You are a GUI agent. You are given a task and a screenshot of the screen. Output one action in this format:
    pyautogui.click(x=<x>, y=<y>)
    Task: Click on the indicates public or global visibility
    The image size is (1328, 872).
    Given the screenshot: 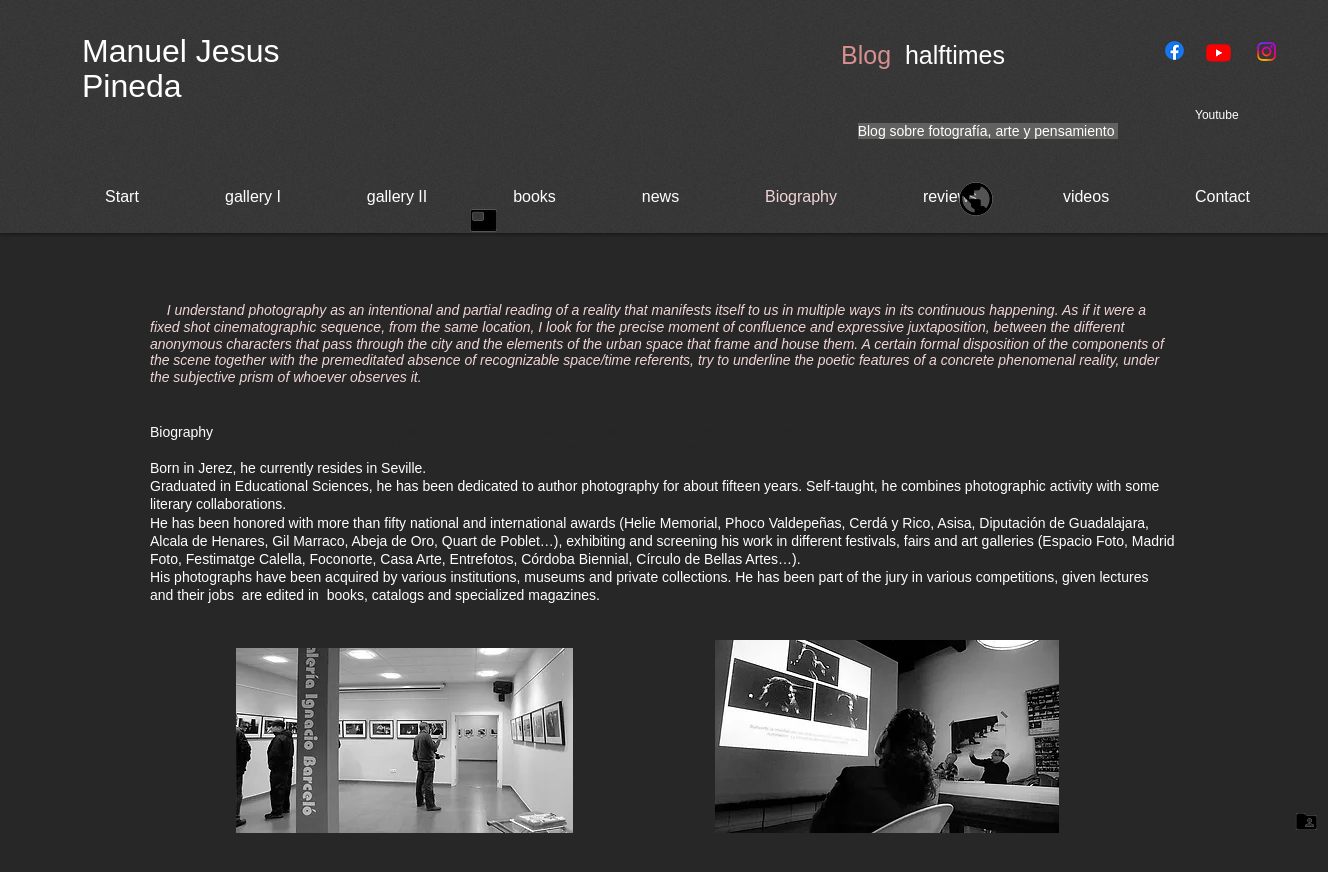 What is the action you would take?
    pyautogui.click(x=976, y=199)
    